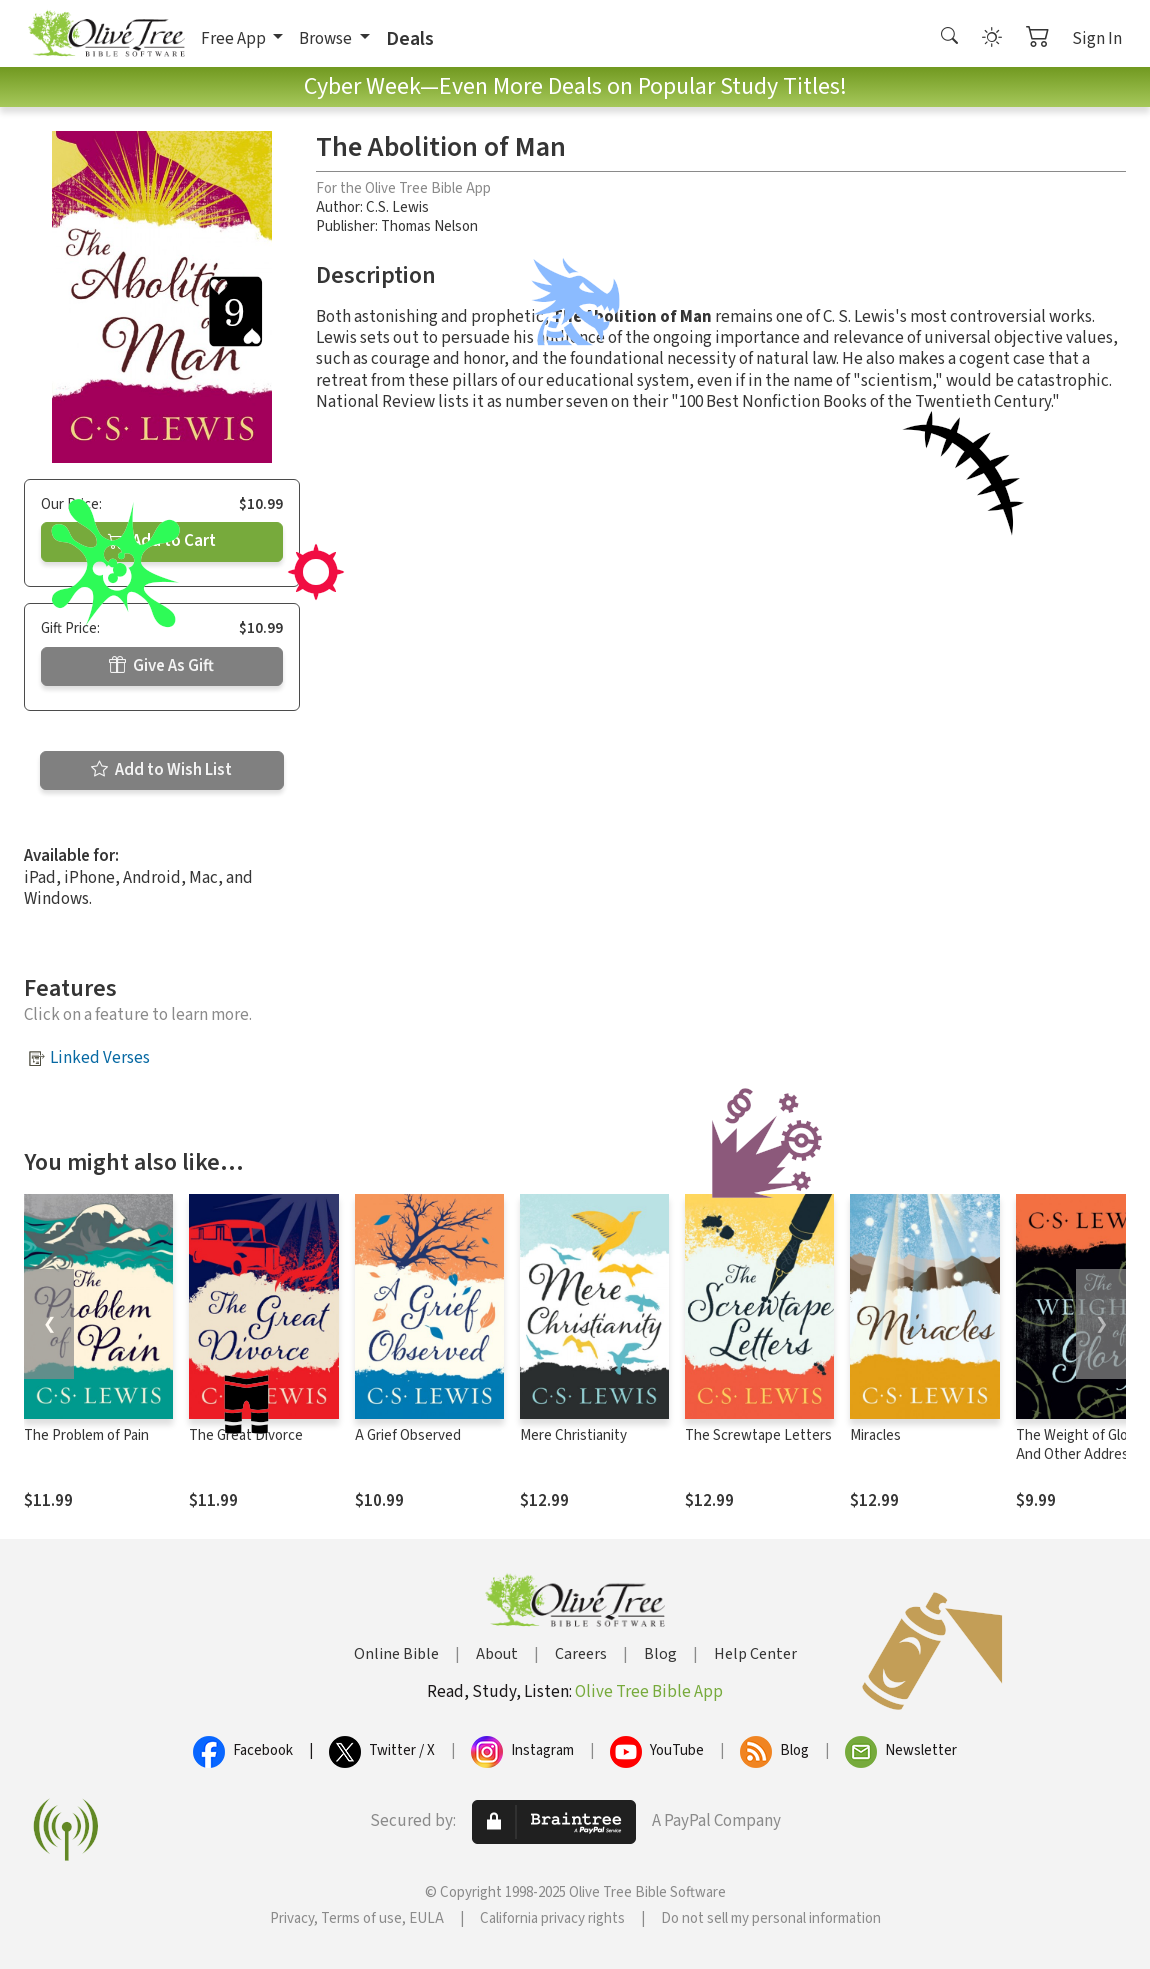 The width and height of the screenshot is (1150, 1969). What do you see at coordinates (235, 311) in the screenshot?
I see `nine of hearts playing card` at bounding box center [235, 311].